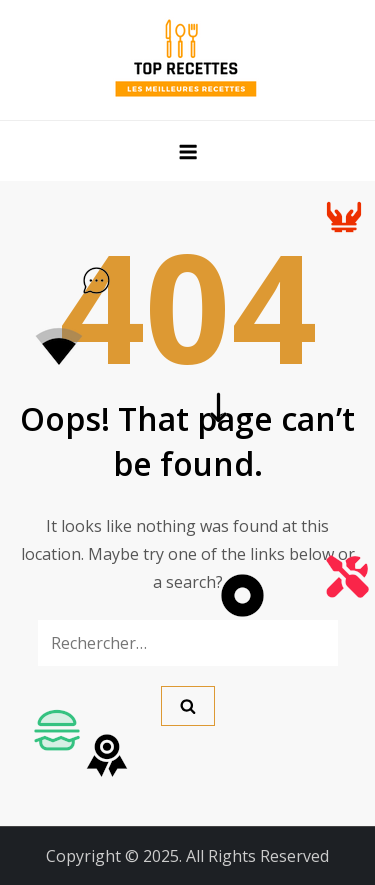 The image size is (375, 885). I want to click on open chat or messaging, so click(96, 280).